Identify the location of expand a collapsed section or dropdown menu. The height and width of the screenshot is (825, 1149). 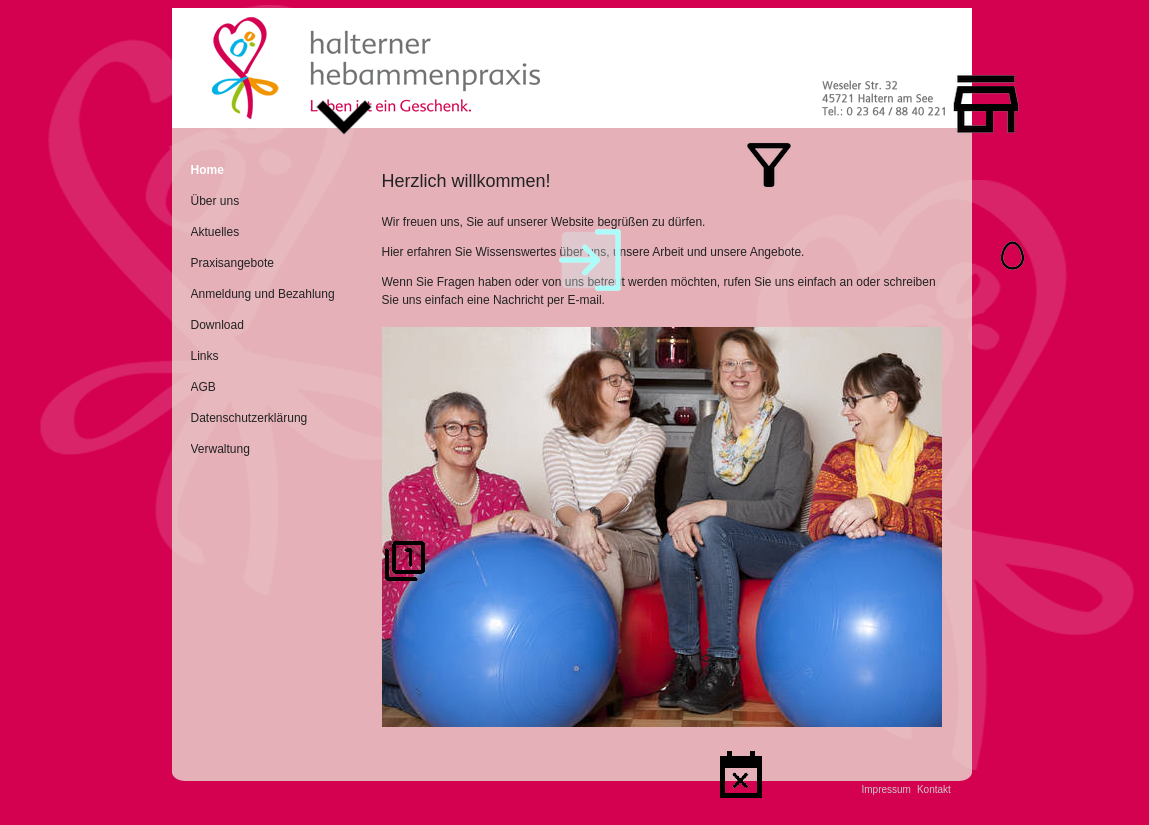
(344, 116).